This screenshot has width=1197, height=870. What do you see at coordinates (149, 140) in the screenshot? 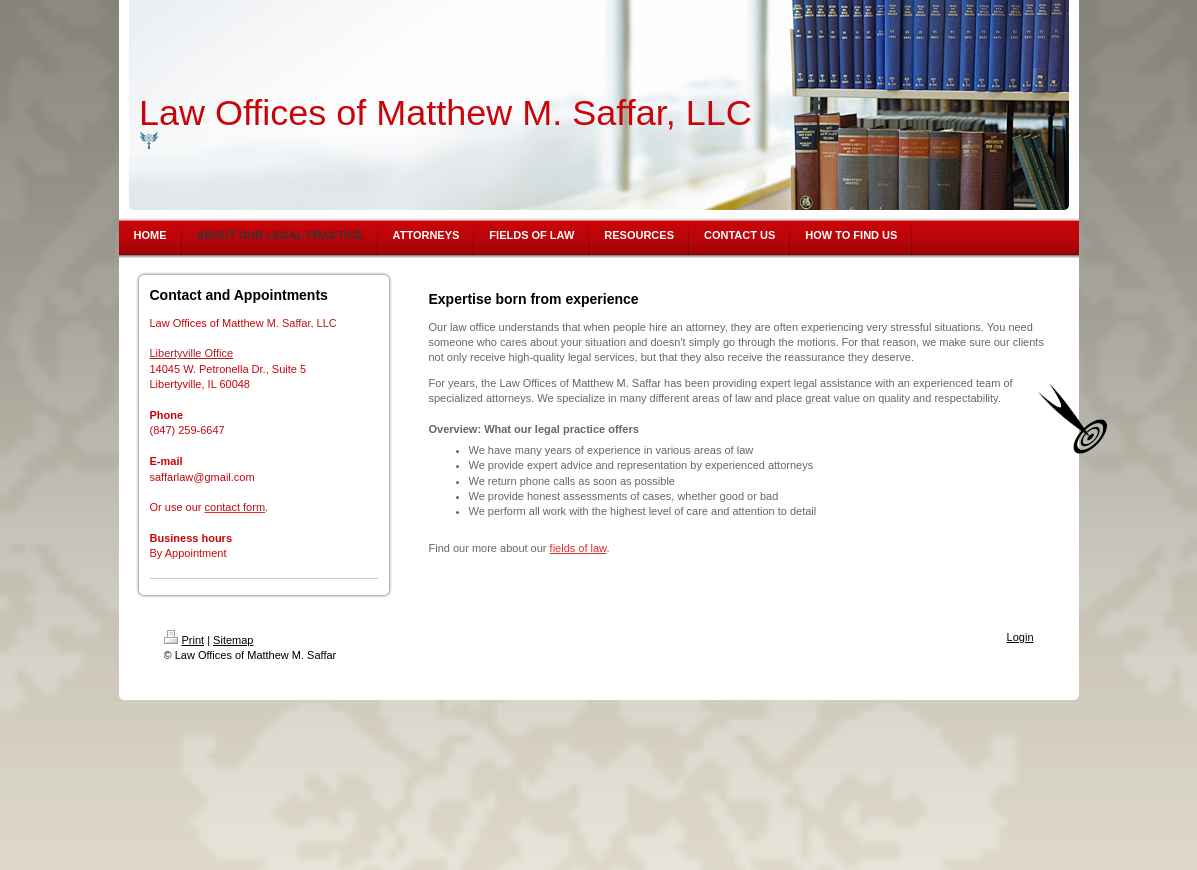
I see `track a moving objective or target` at bounding box center [149, 140].